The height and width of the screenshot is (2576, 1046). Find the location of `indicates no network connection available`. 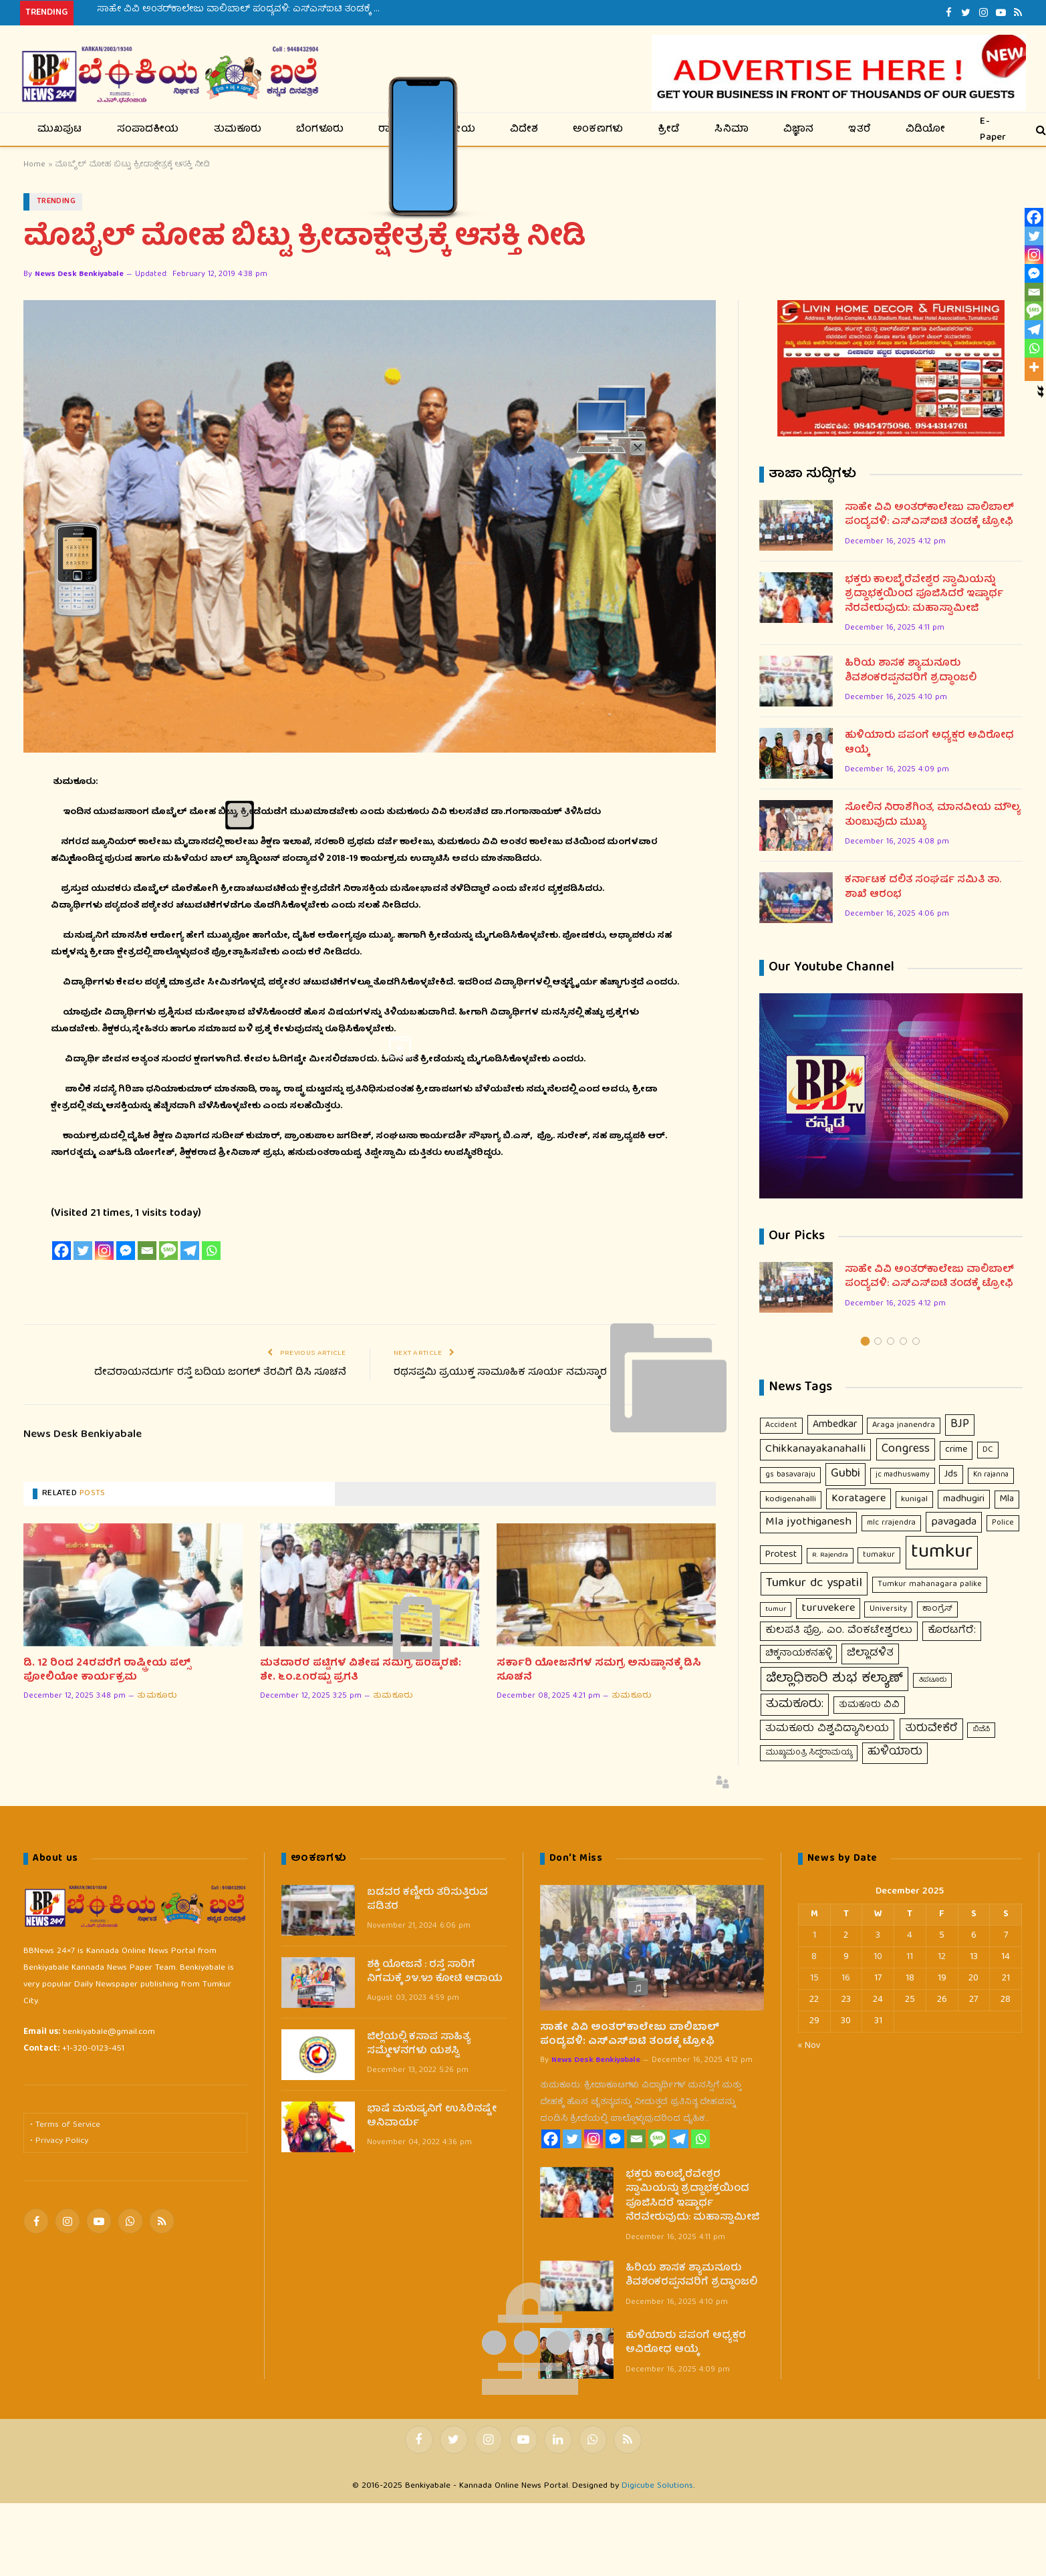

indicates no network connection available is located at coordinates (611, 420).